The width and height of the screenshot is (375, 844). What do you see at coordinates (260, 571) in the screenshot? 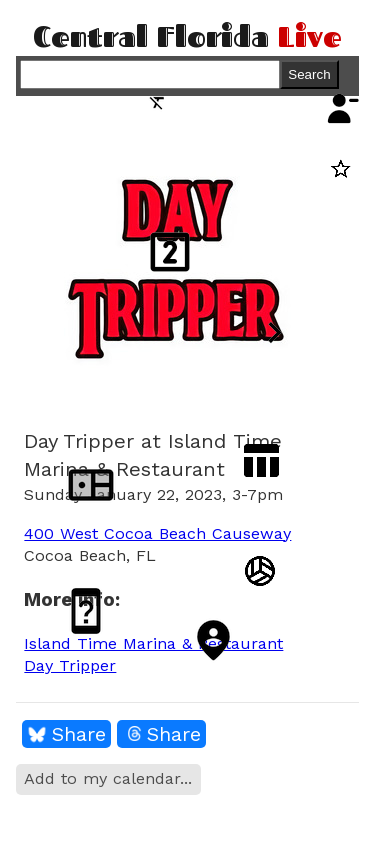
I see `access volleyball or sports content` at bounding box center [260, 571].